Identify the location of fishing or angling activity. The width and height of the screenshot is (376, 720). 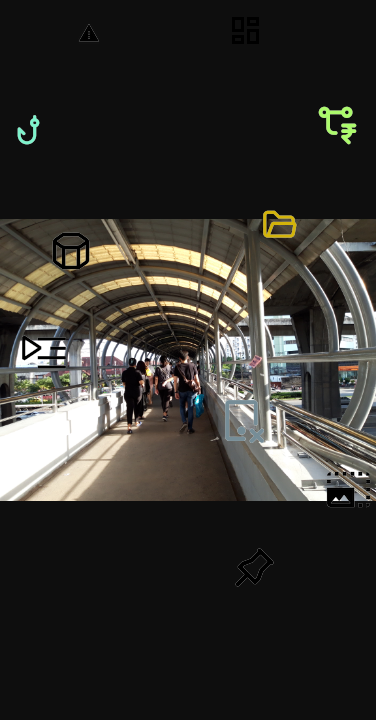
(28, 130).